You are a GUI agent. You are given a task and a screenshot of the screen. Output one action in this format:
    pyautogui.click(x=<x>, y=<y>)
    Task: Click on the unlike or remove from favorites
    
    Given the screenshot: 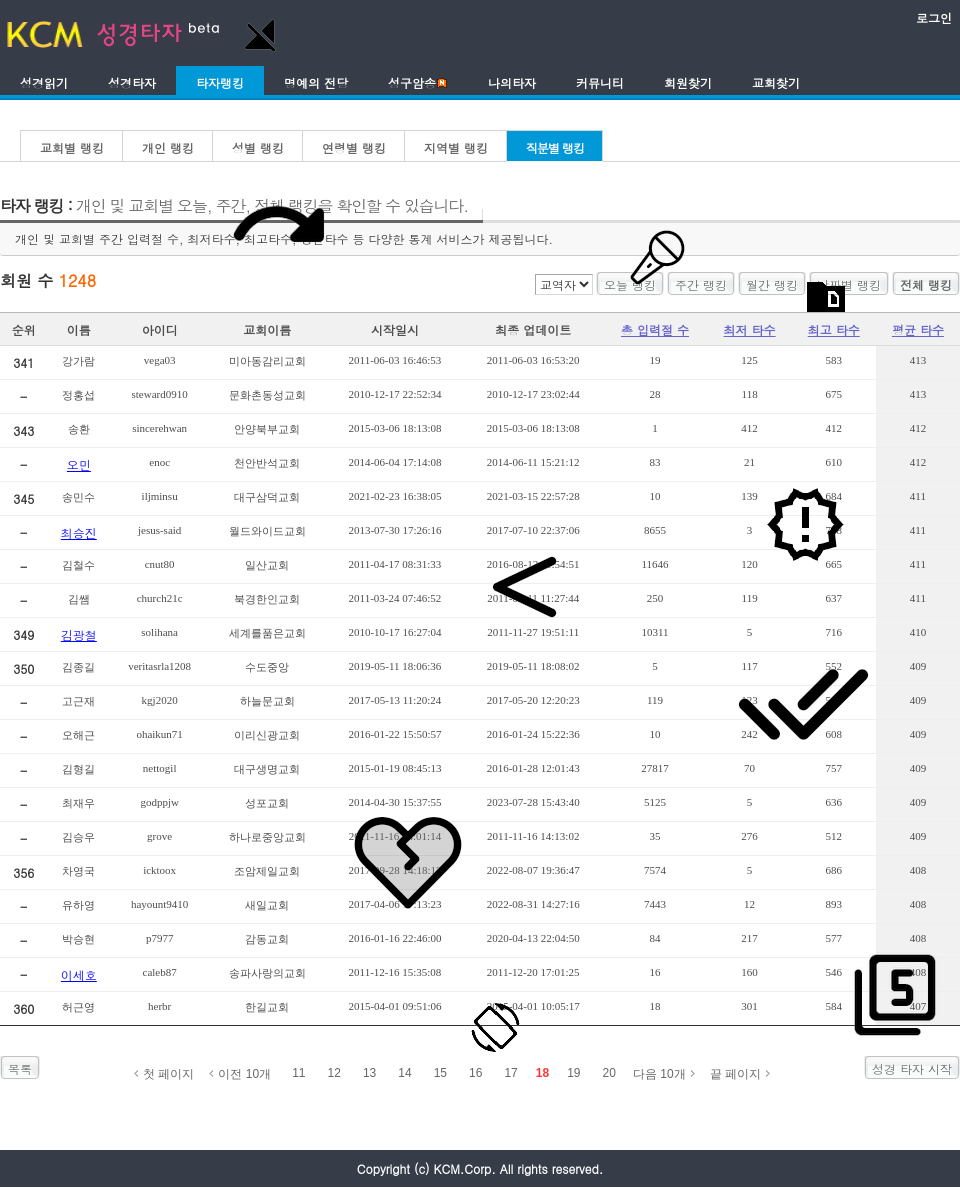 What is the action you would take?
    pyautogui.click(x=408, y=859)
    